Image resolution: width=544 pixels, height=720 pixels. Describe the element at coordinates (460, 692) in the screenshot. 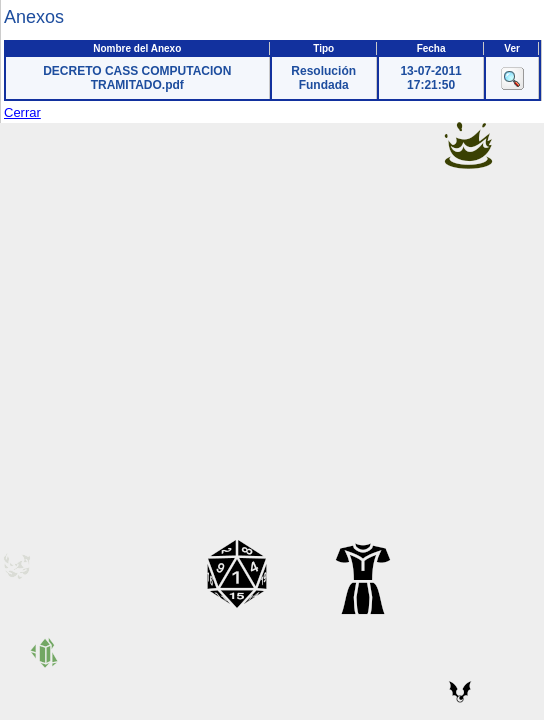

I see `bat-themed game faction or guild emblem` at that location.